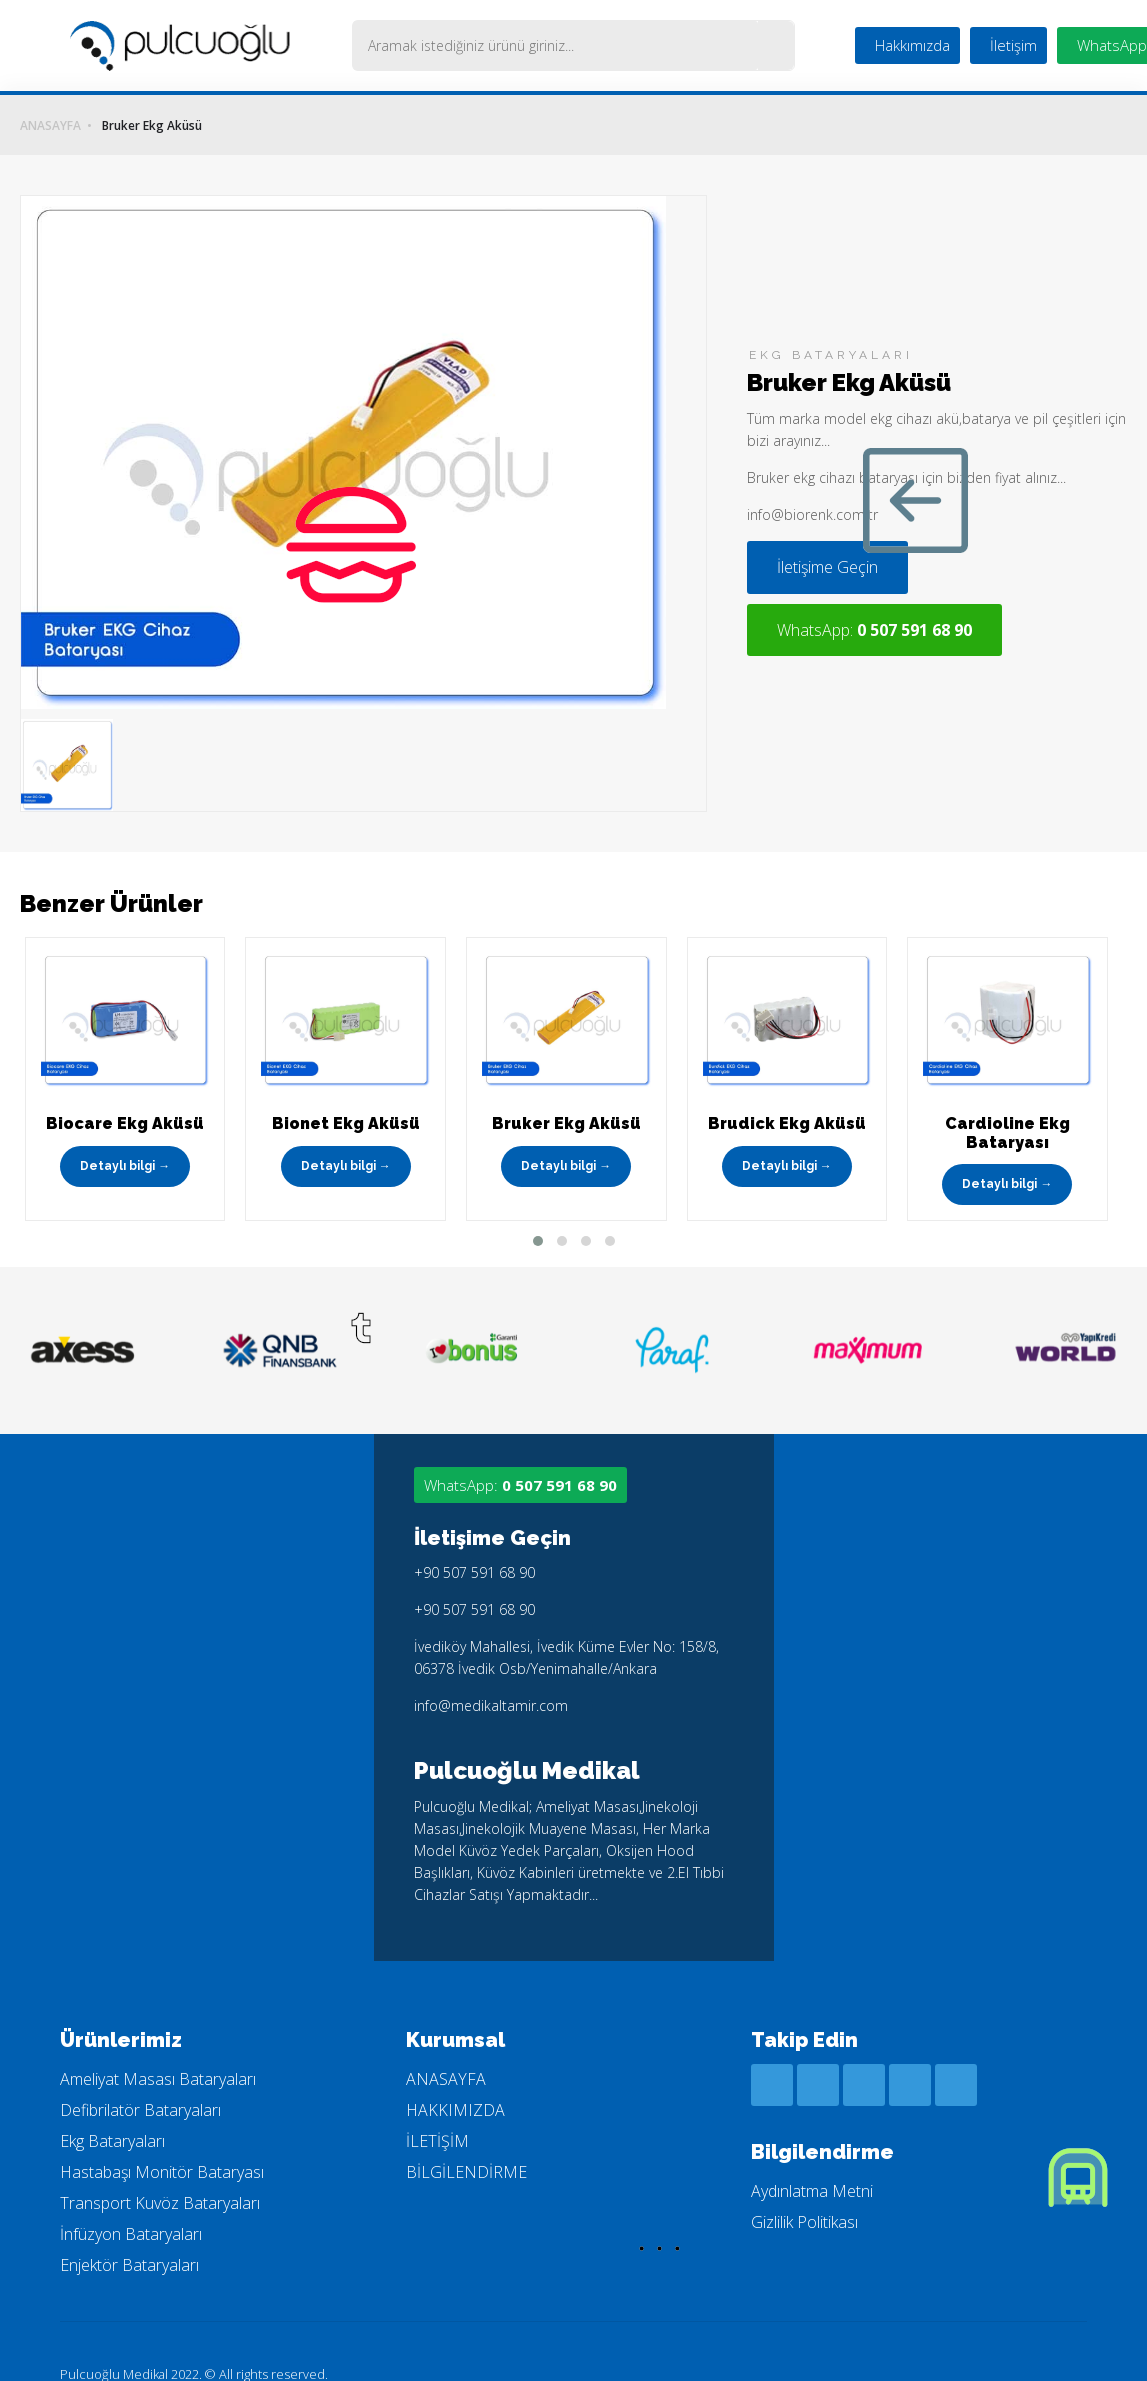  What do you see at coordinates (659, 2248) in the screenshot?
I see `access more options or actions` at bounding box center [659, 2248].